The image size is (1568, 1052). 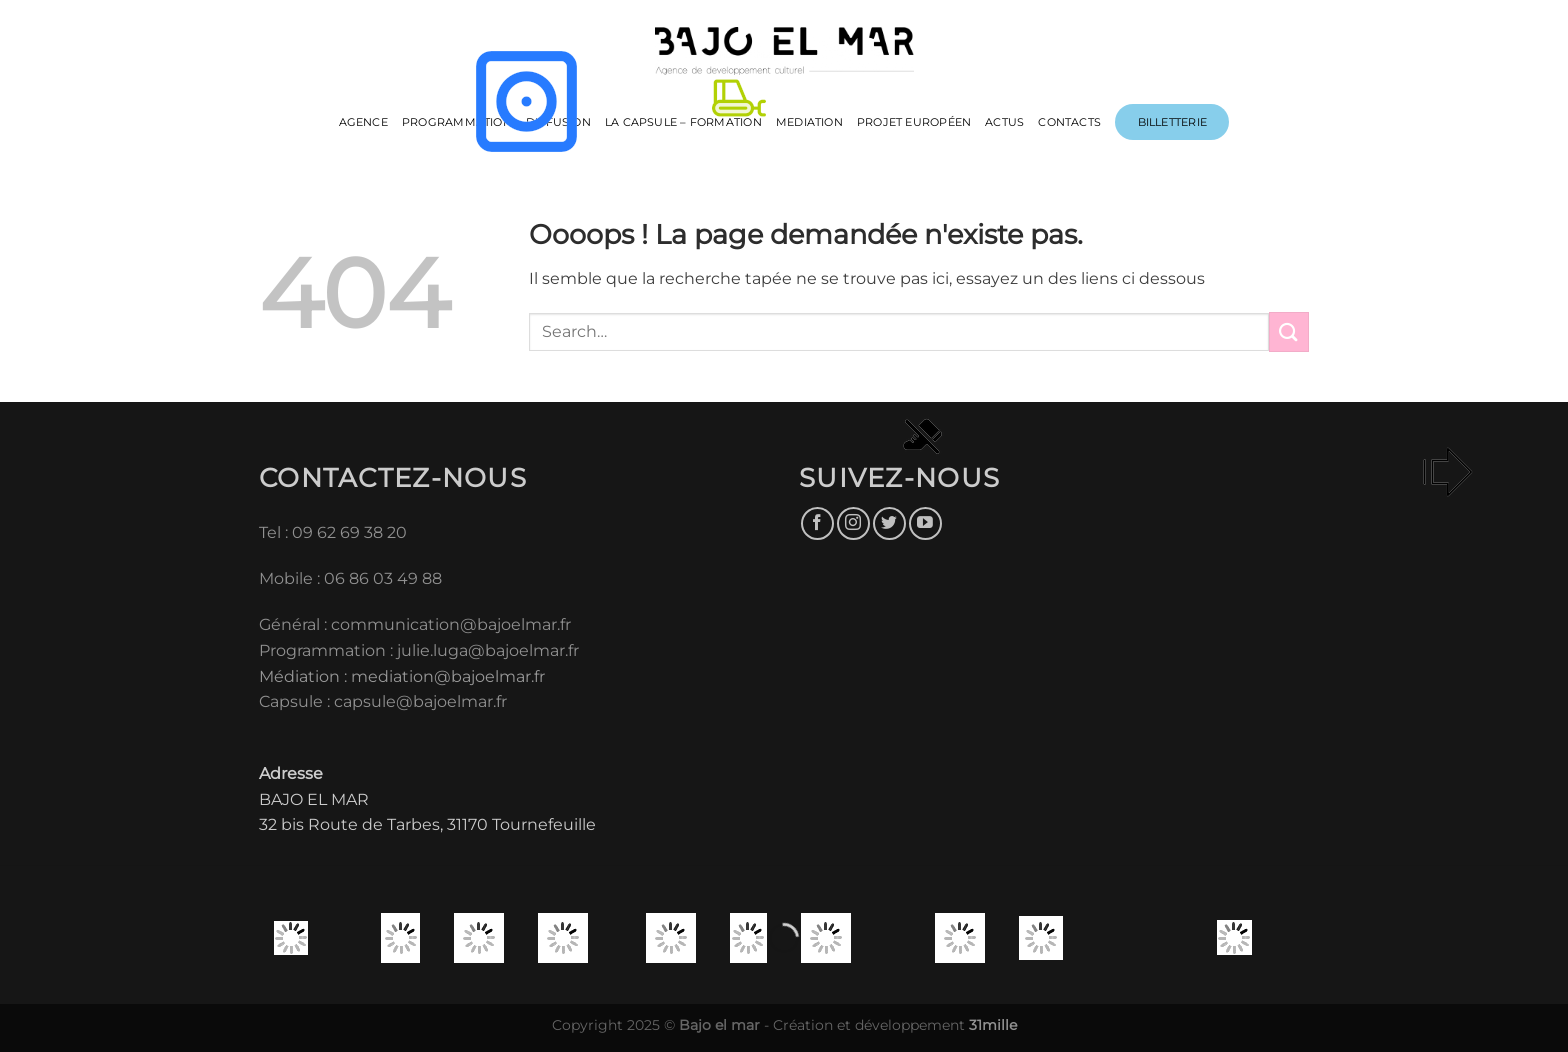 I want to click on access construction or heavy machinery tools, so click(x=739, y=98).